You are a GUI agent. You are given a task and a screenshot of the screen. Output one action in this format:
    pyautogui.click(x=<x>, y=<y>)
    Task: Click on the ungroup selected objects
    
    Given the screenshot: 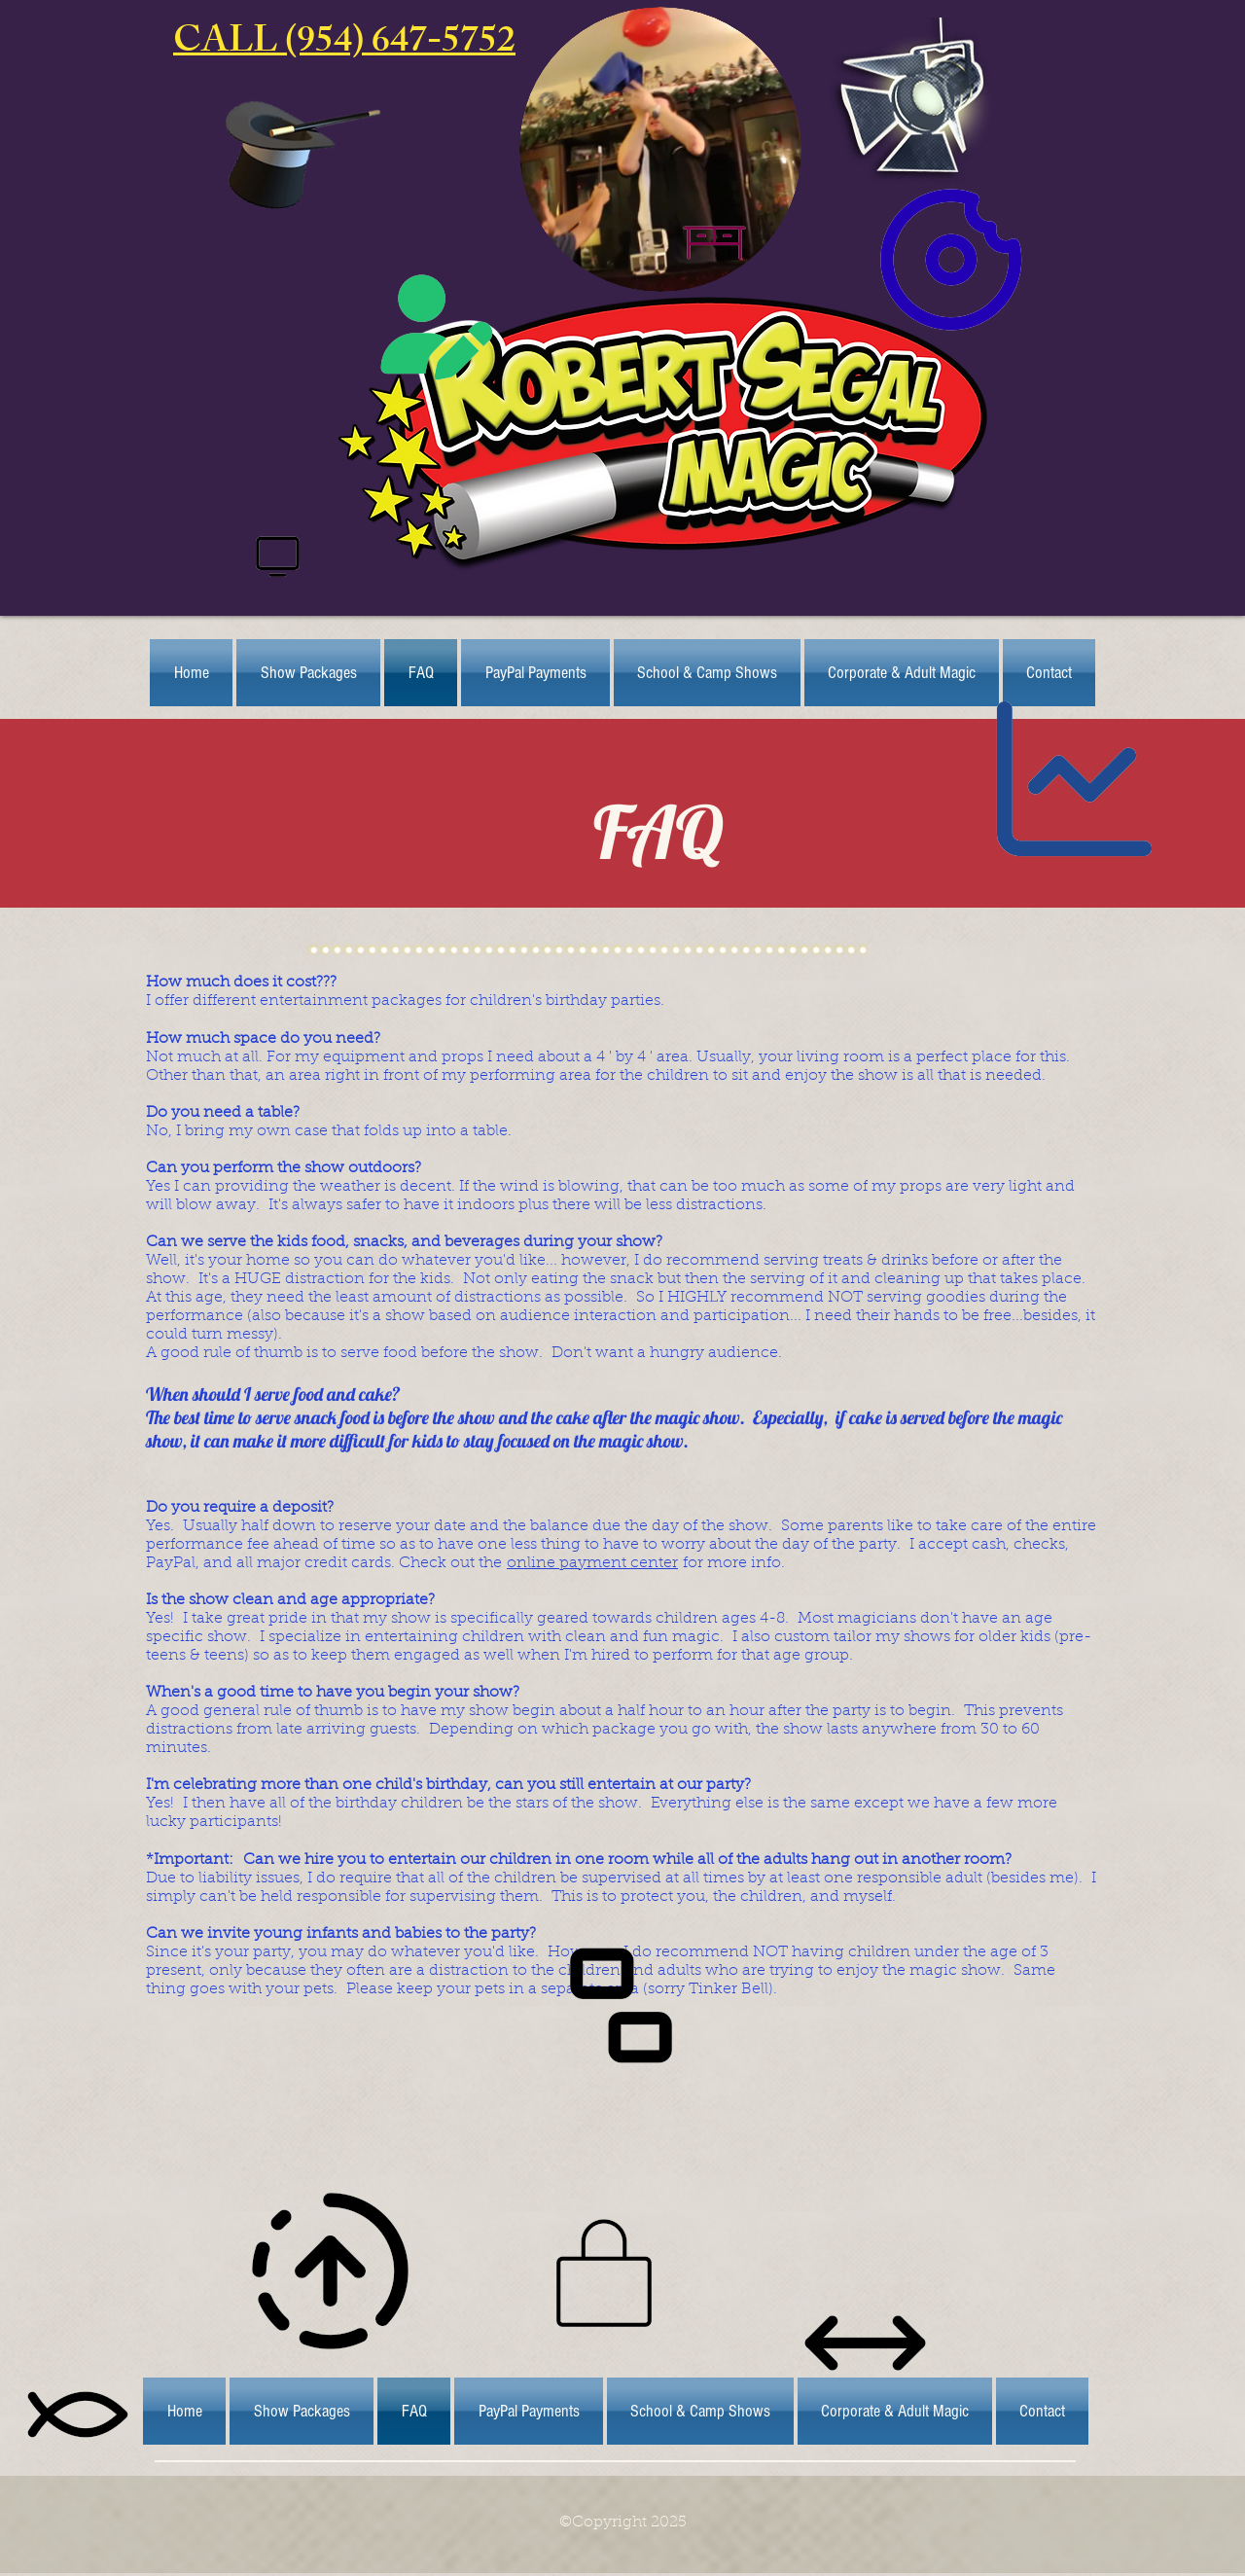 What is the action you would take?
    pyautogui.click(x=621, y=2005)
    